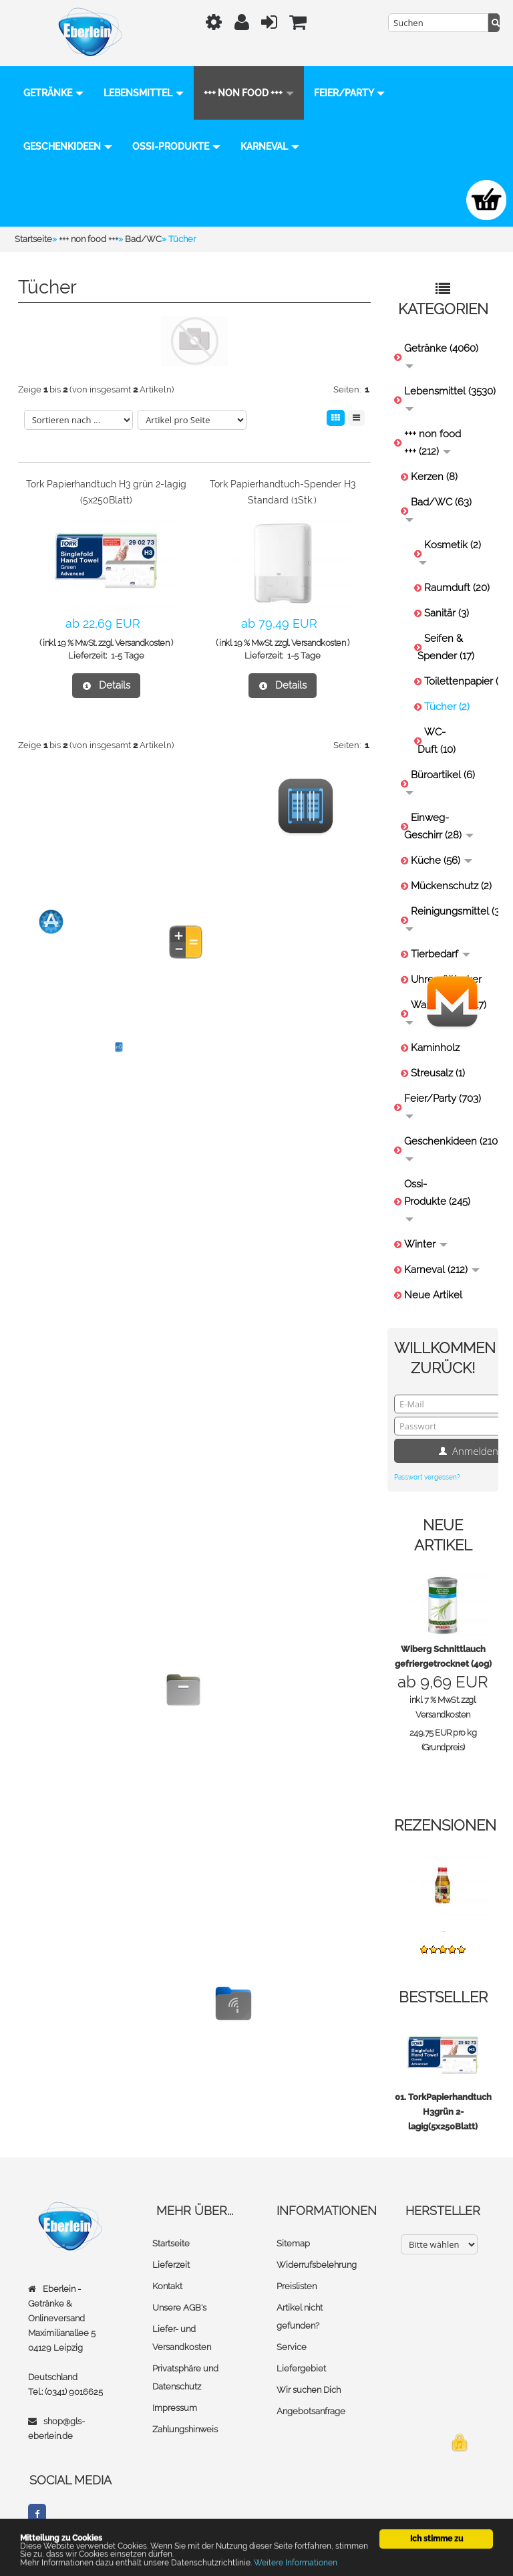 This screenshot has width=513, height=2576. I want to click on open virtualization container settings, so click(305, 806).